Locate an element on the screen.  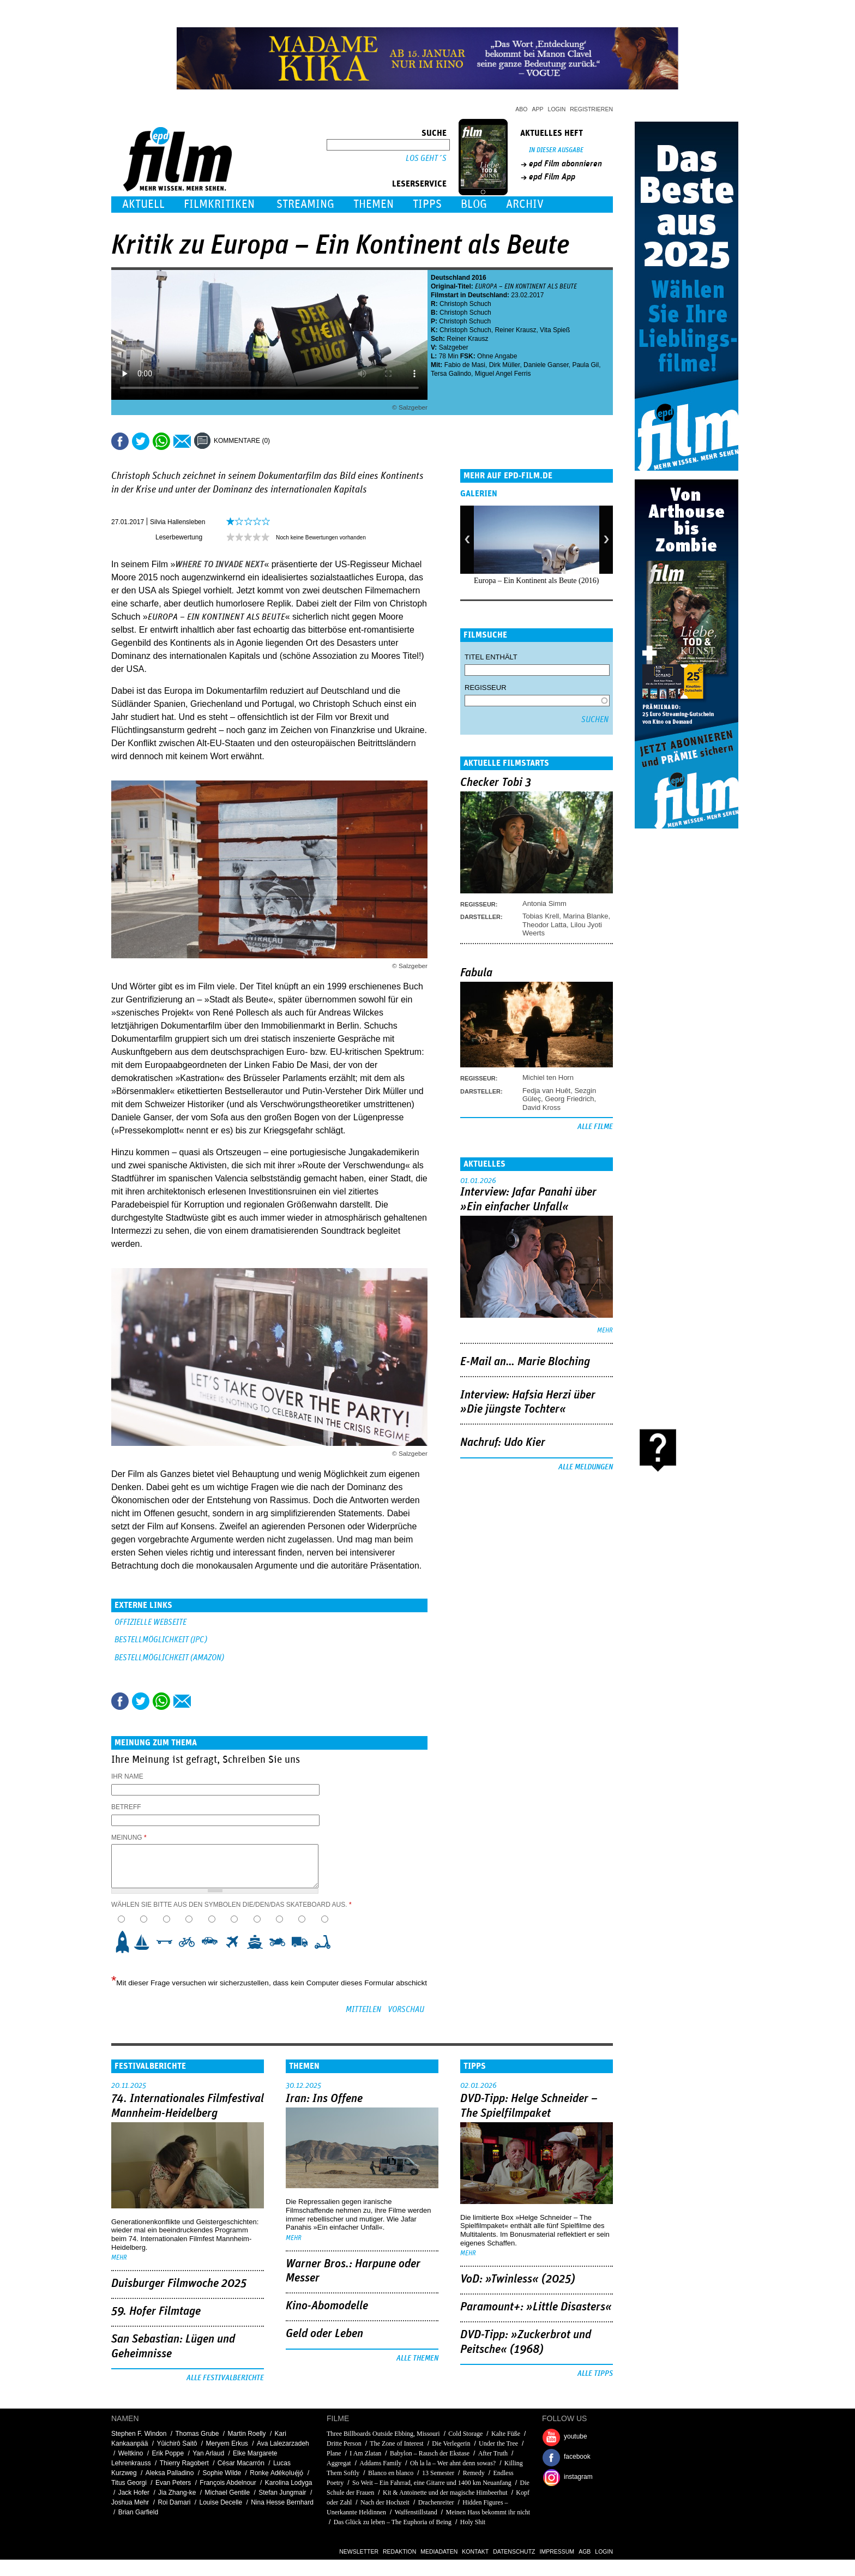
copy file to clipboard is located at coordinates (392, 2160).